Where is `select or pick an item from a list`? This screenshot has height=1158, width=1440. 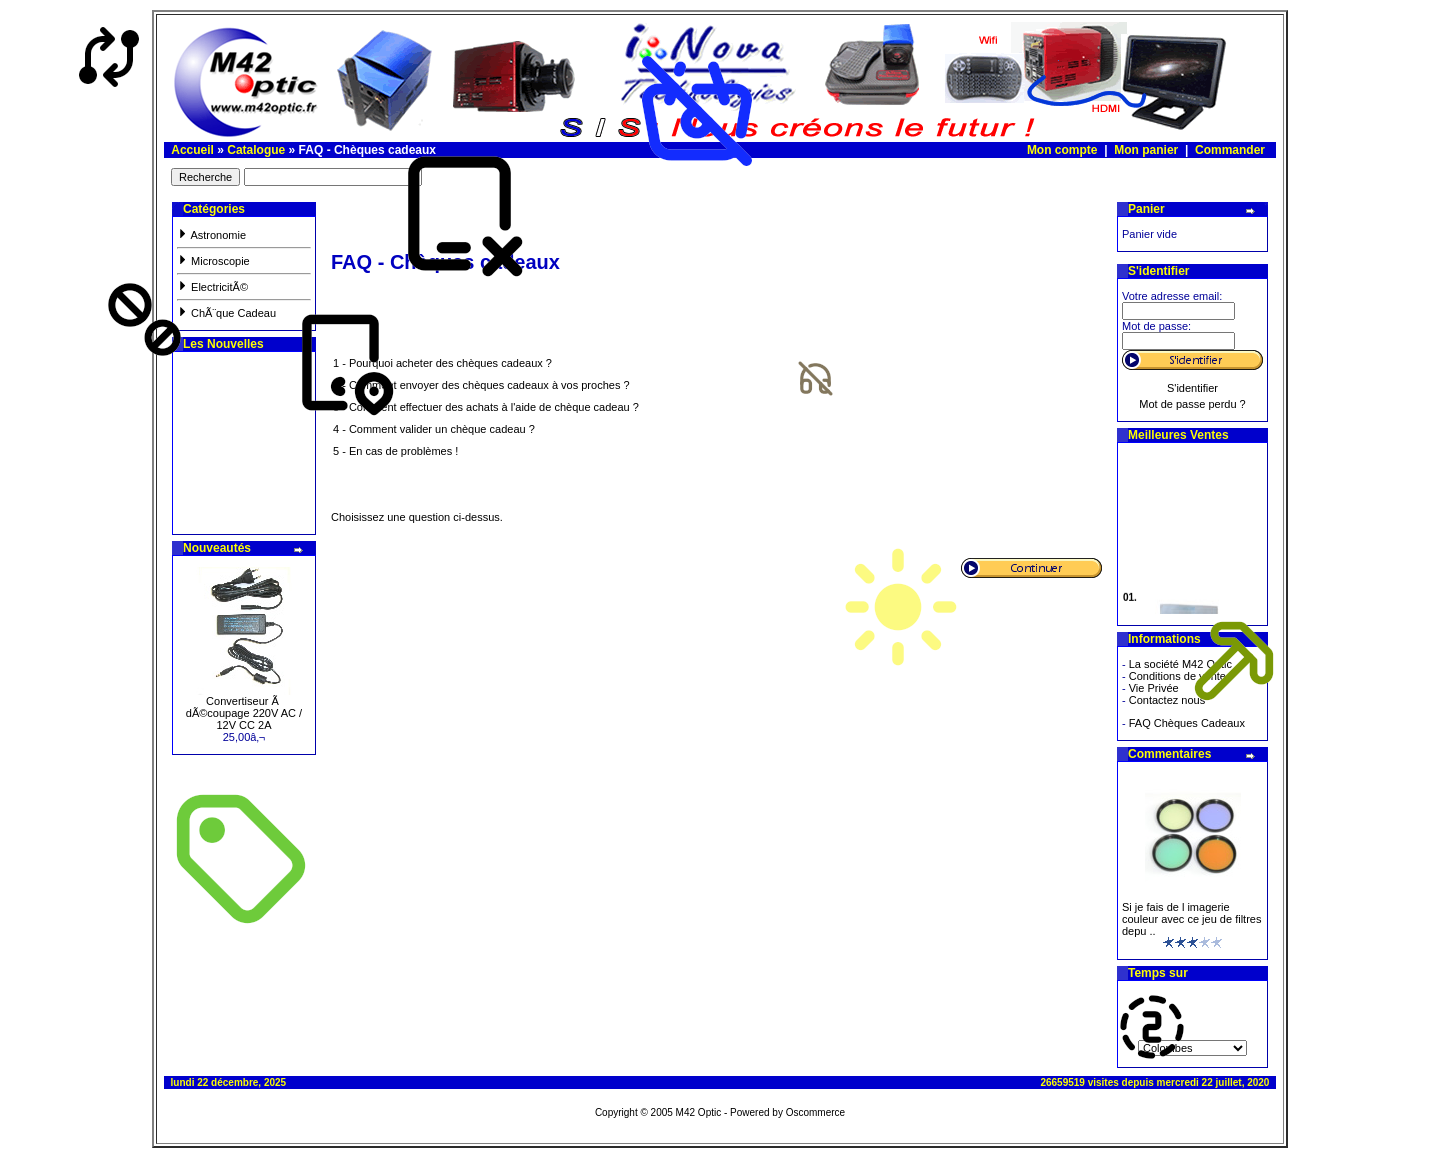
select or pick an item from a list is located at coordinates (1234, 661).